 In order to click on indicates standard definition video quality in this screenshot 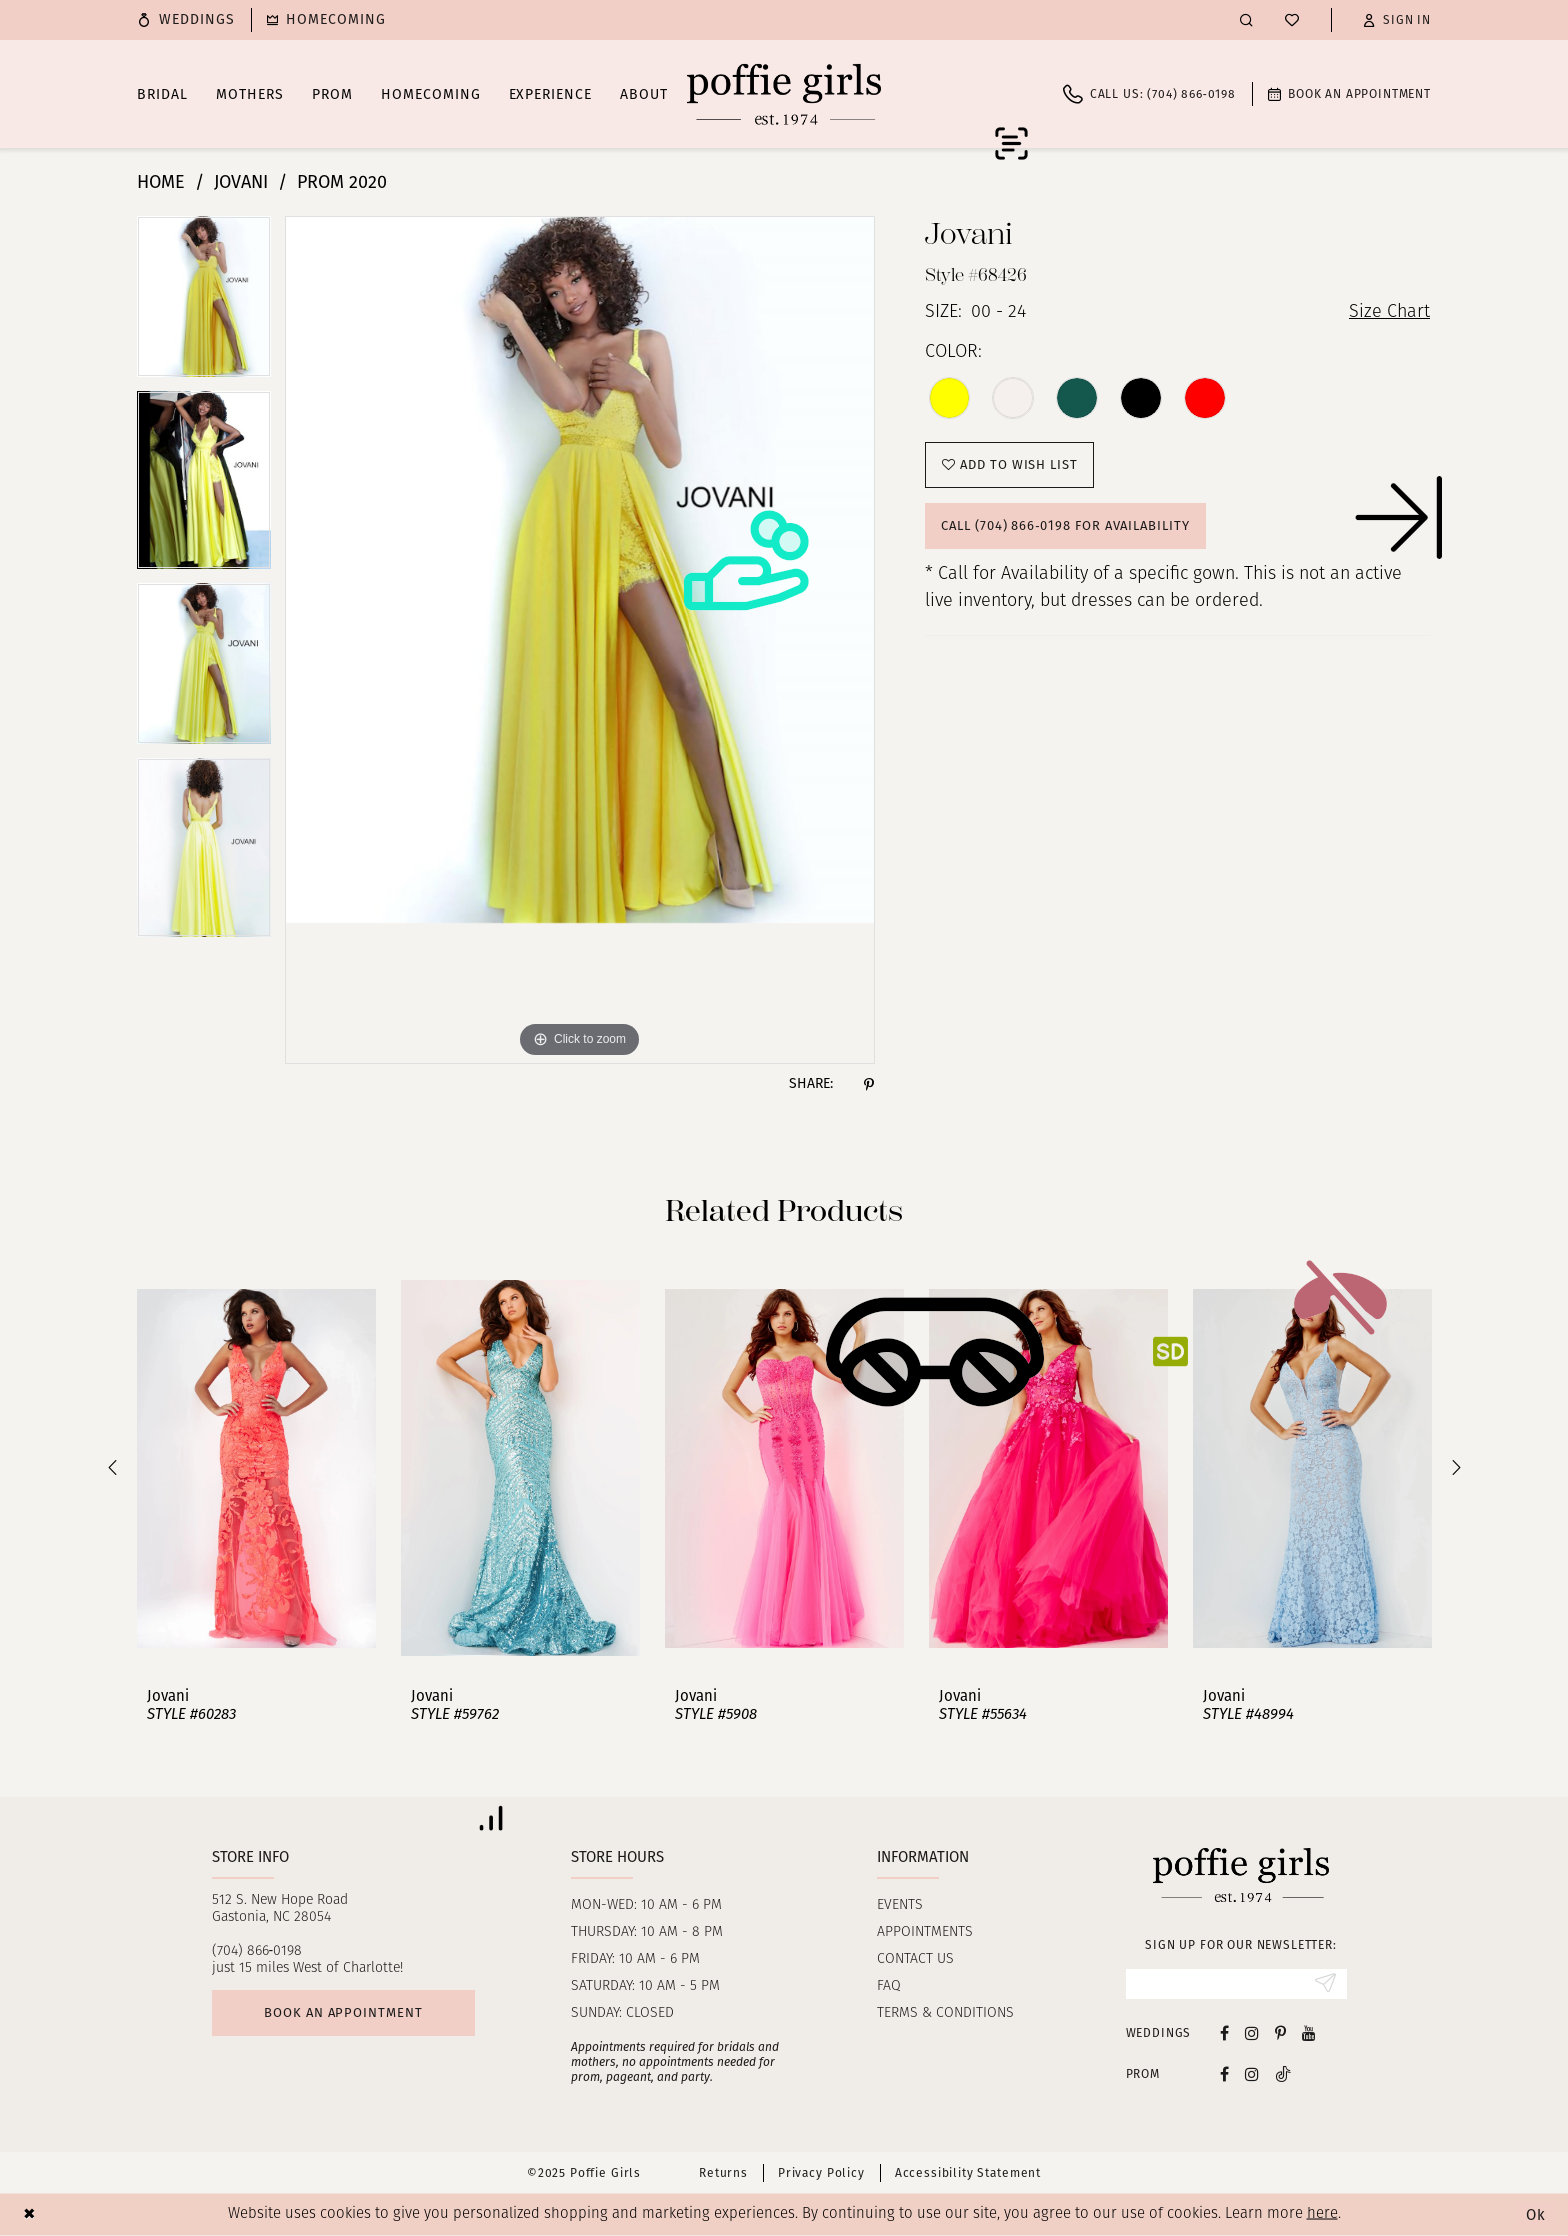, I will do `click(1170, 1351)`.